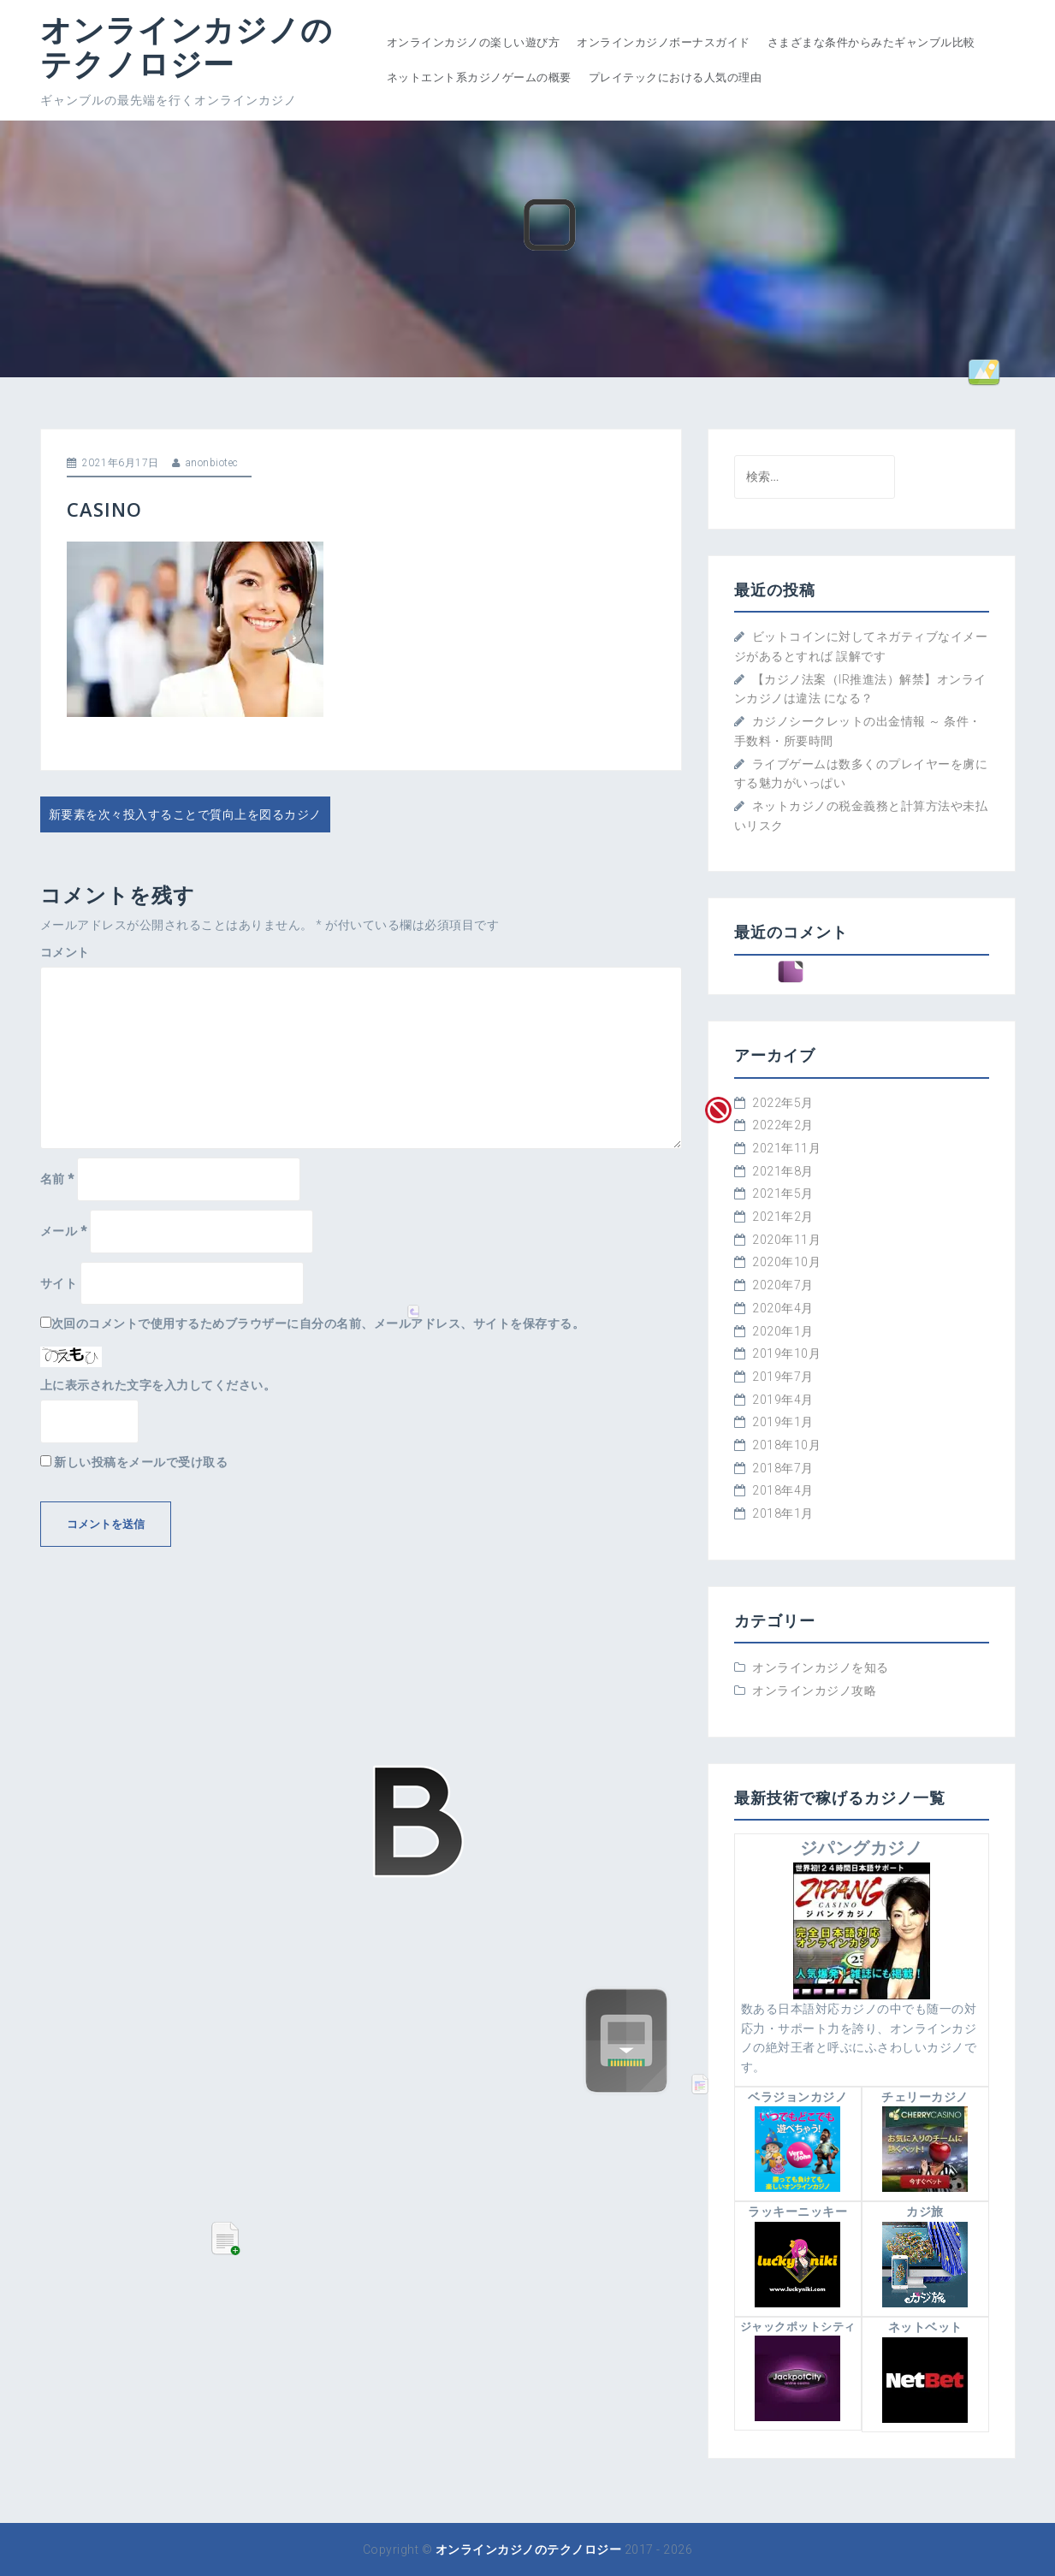  Describe the element at coordinates (225, 2238) in the screenshot. I see `create a new document` at that location.